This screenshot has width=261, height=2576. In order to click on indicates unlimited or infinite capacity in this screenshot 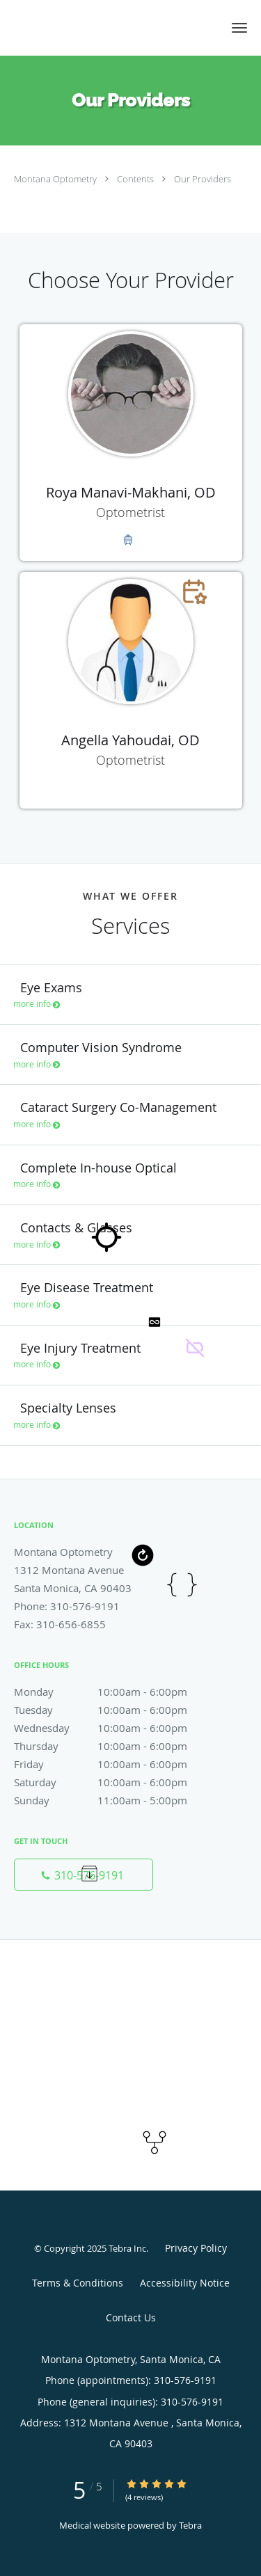, I will do `click(155, 1322)`.